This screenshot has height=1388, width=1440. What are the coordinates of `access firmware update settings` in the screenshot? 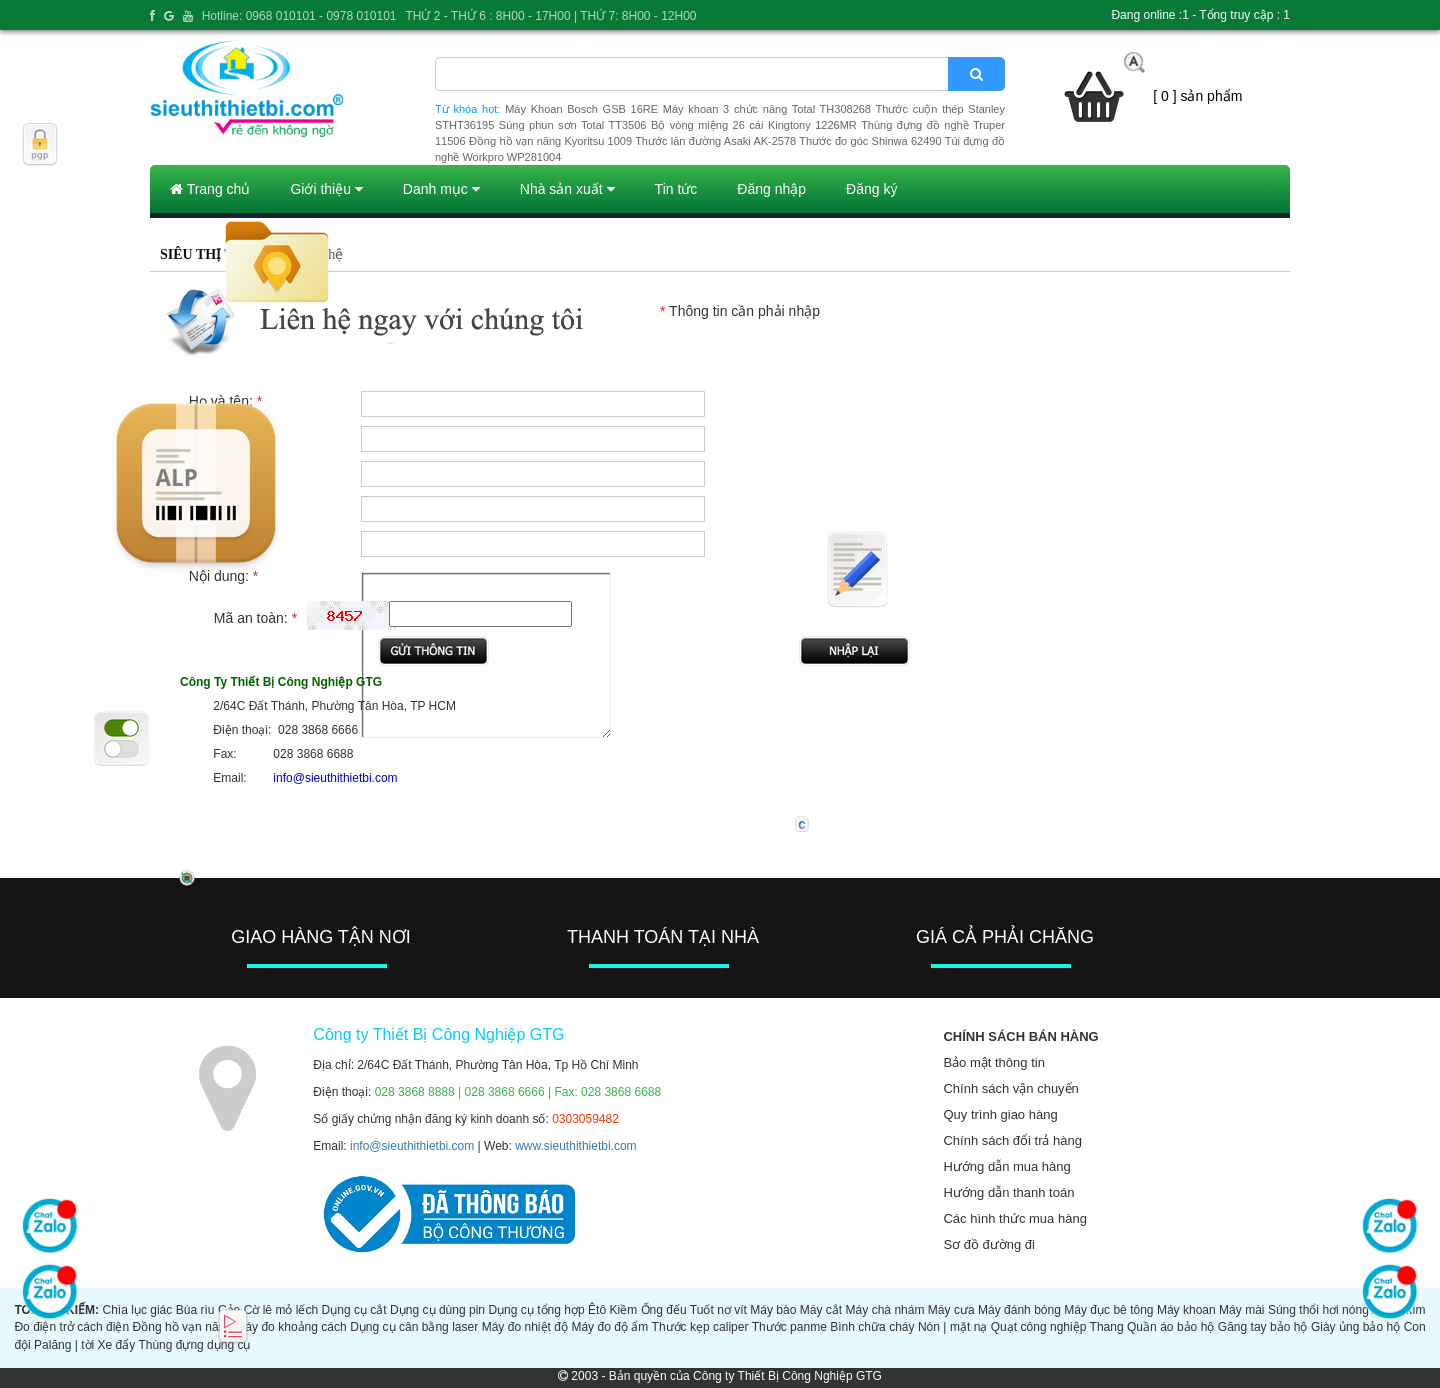 It's located at (187, 878).